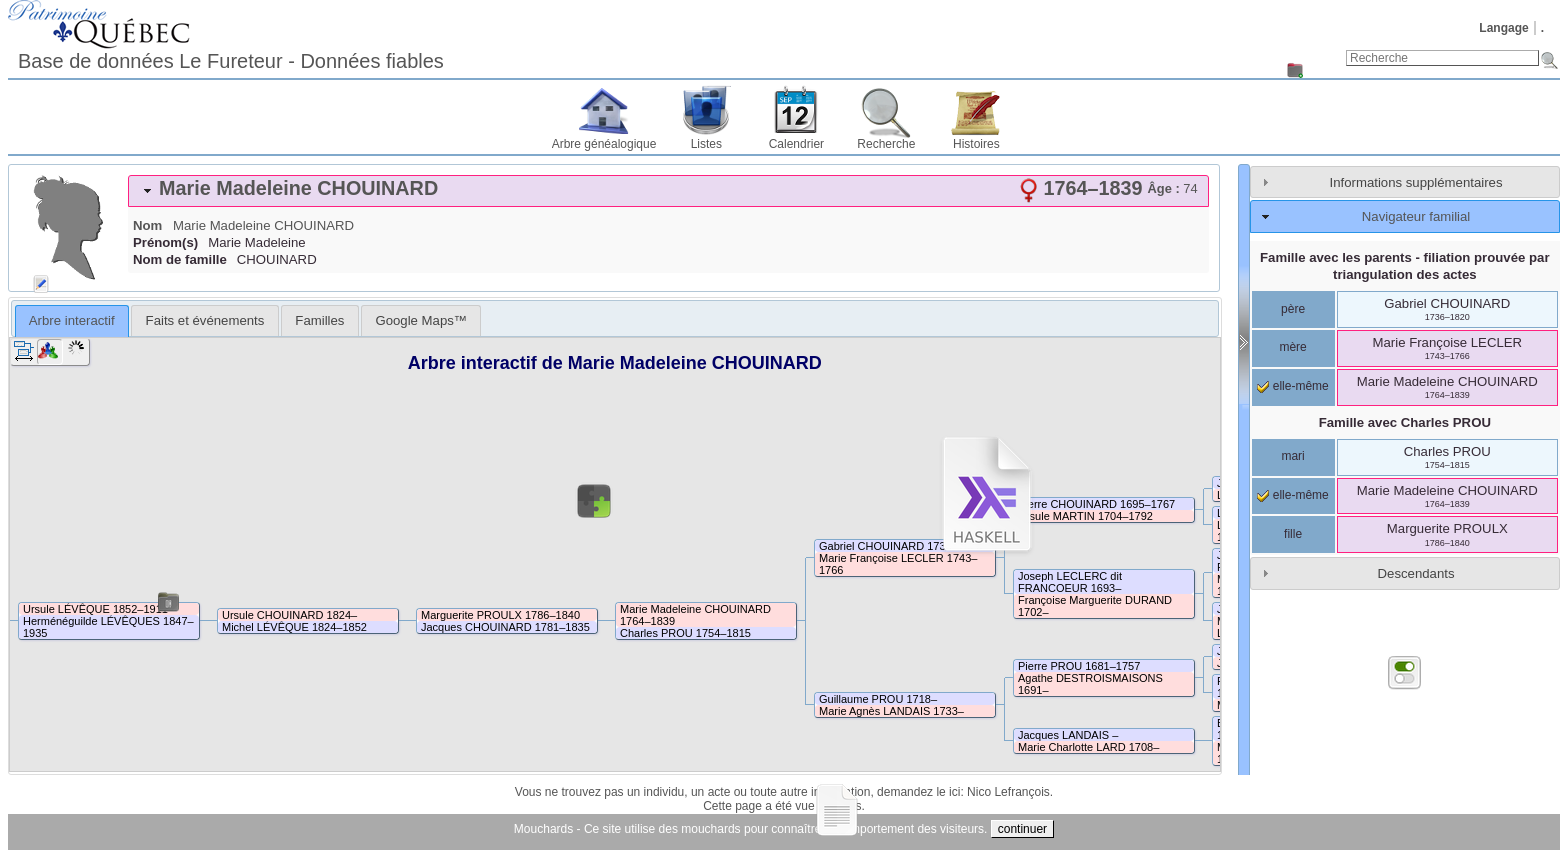  I want to click on open templates folder, so click(168, 601).